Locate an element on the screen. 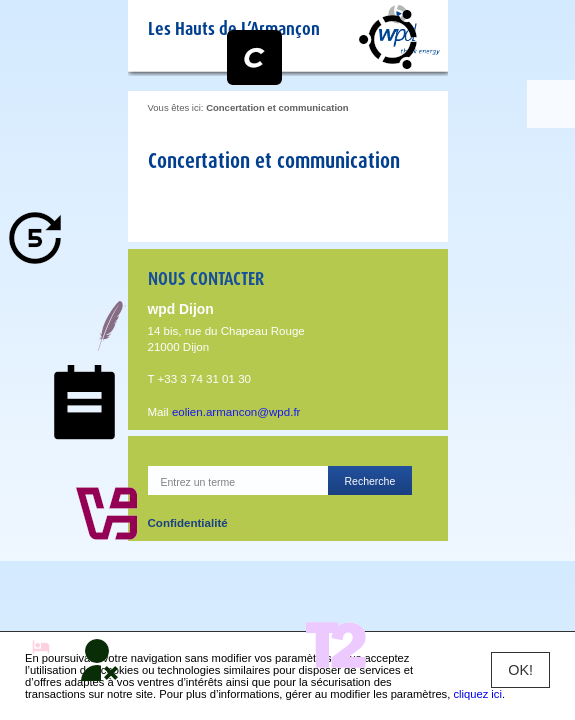 This screenshot has width=575, height=720. craft cms logo is located at coordinates (254, 57).